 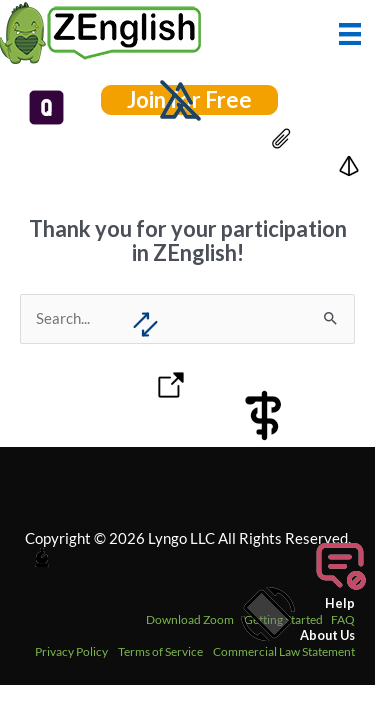 What do you see at coordinates (42, 558) in the screenshot?
I see `play chess or access board games` at bounding box center [42, 558].